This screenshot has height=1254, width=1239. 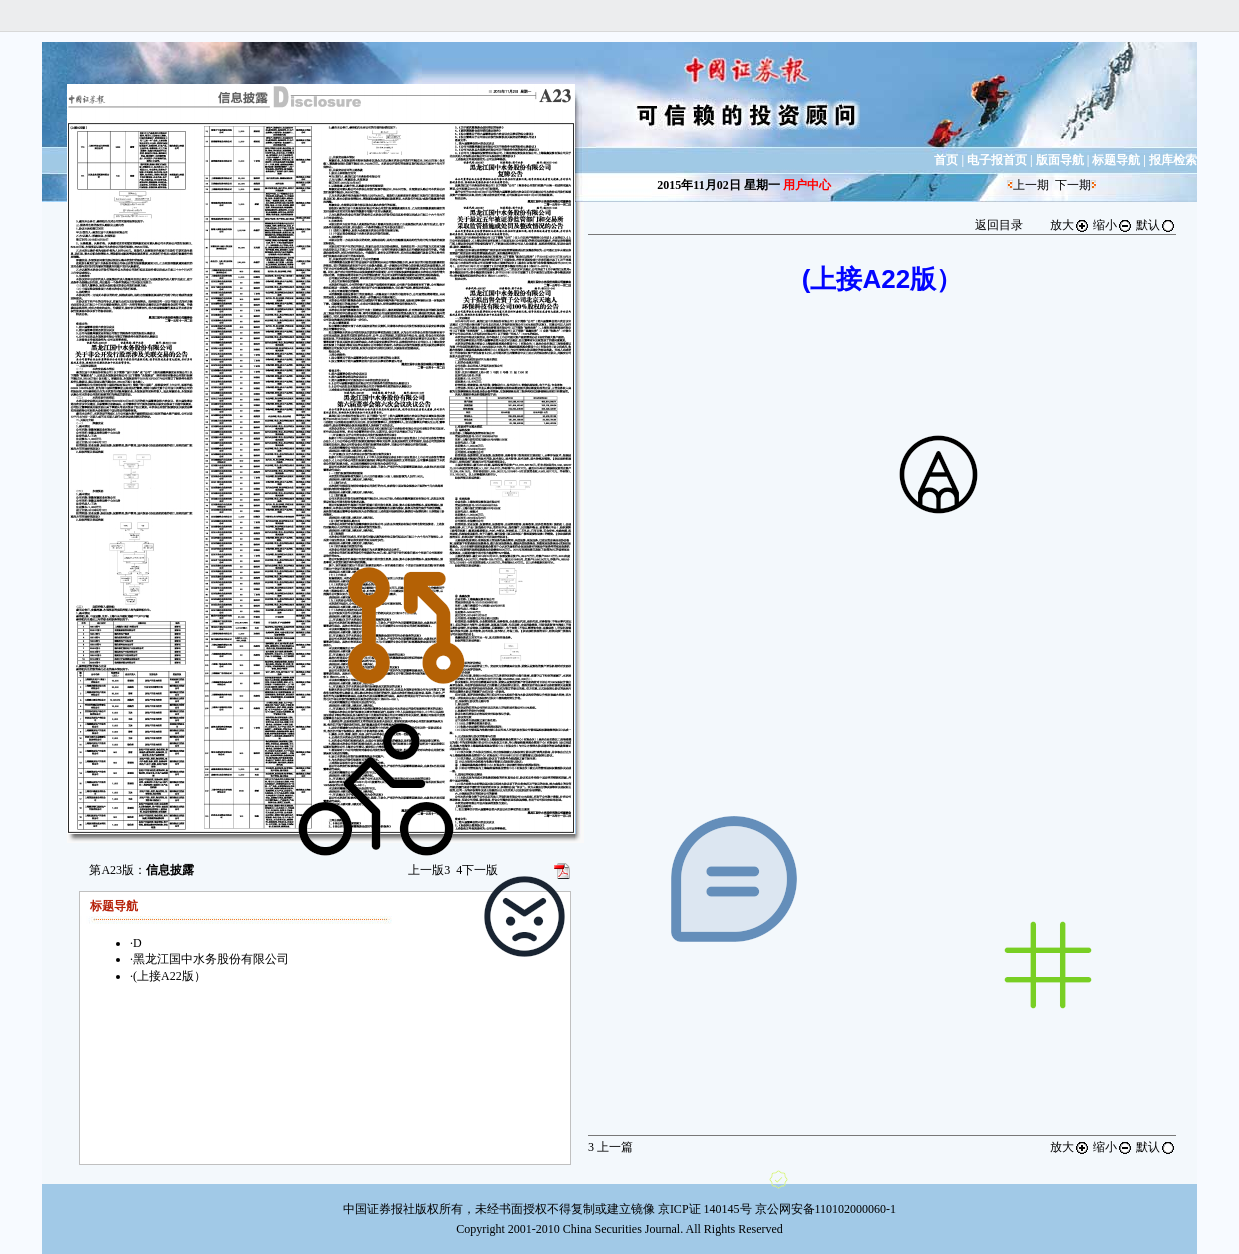 What do you see at coordinates (938, 474) in the screenshot?
I see `edit your profile` at bounding box center [938, 474].